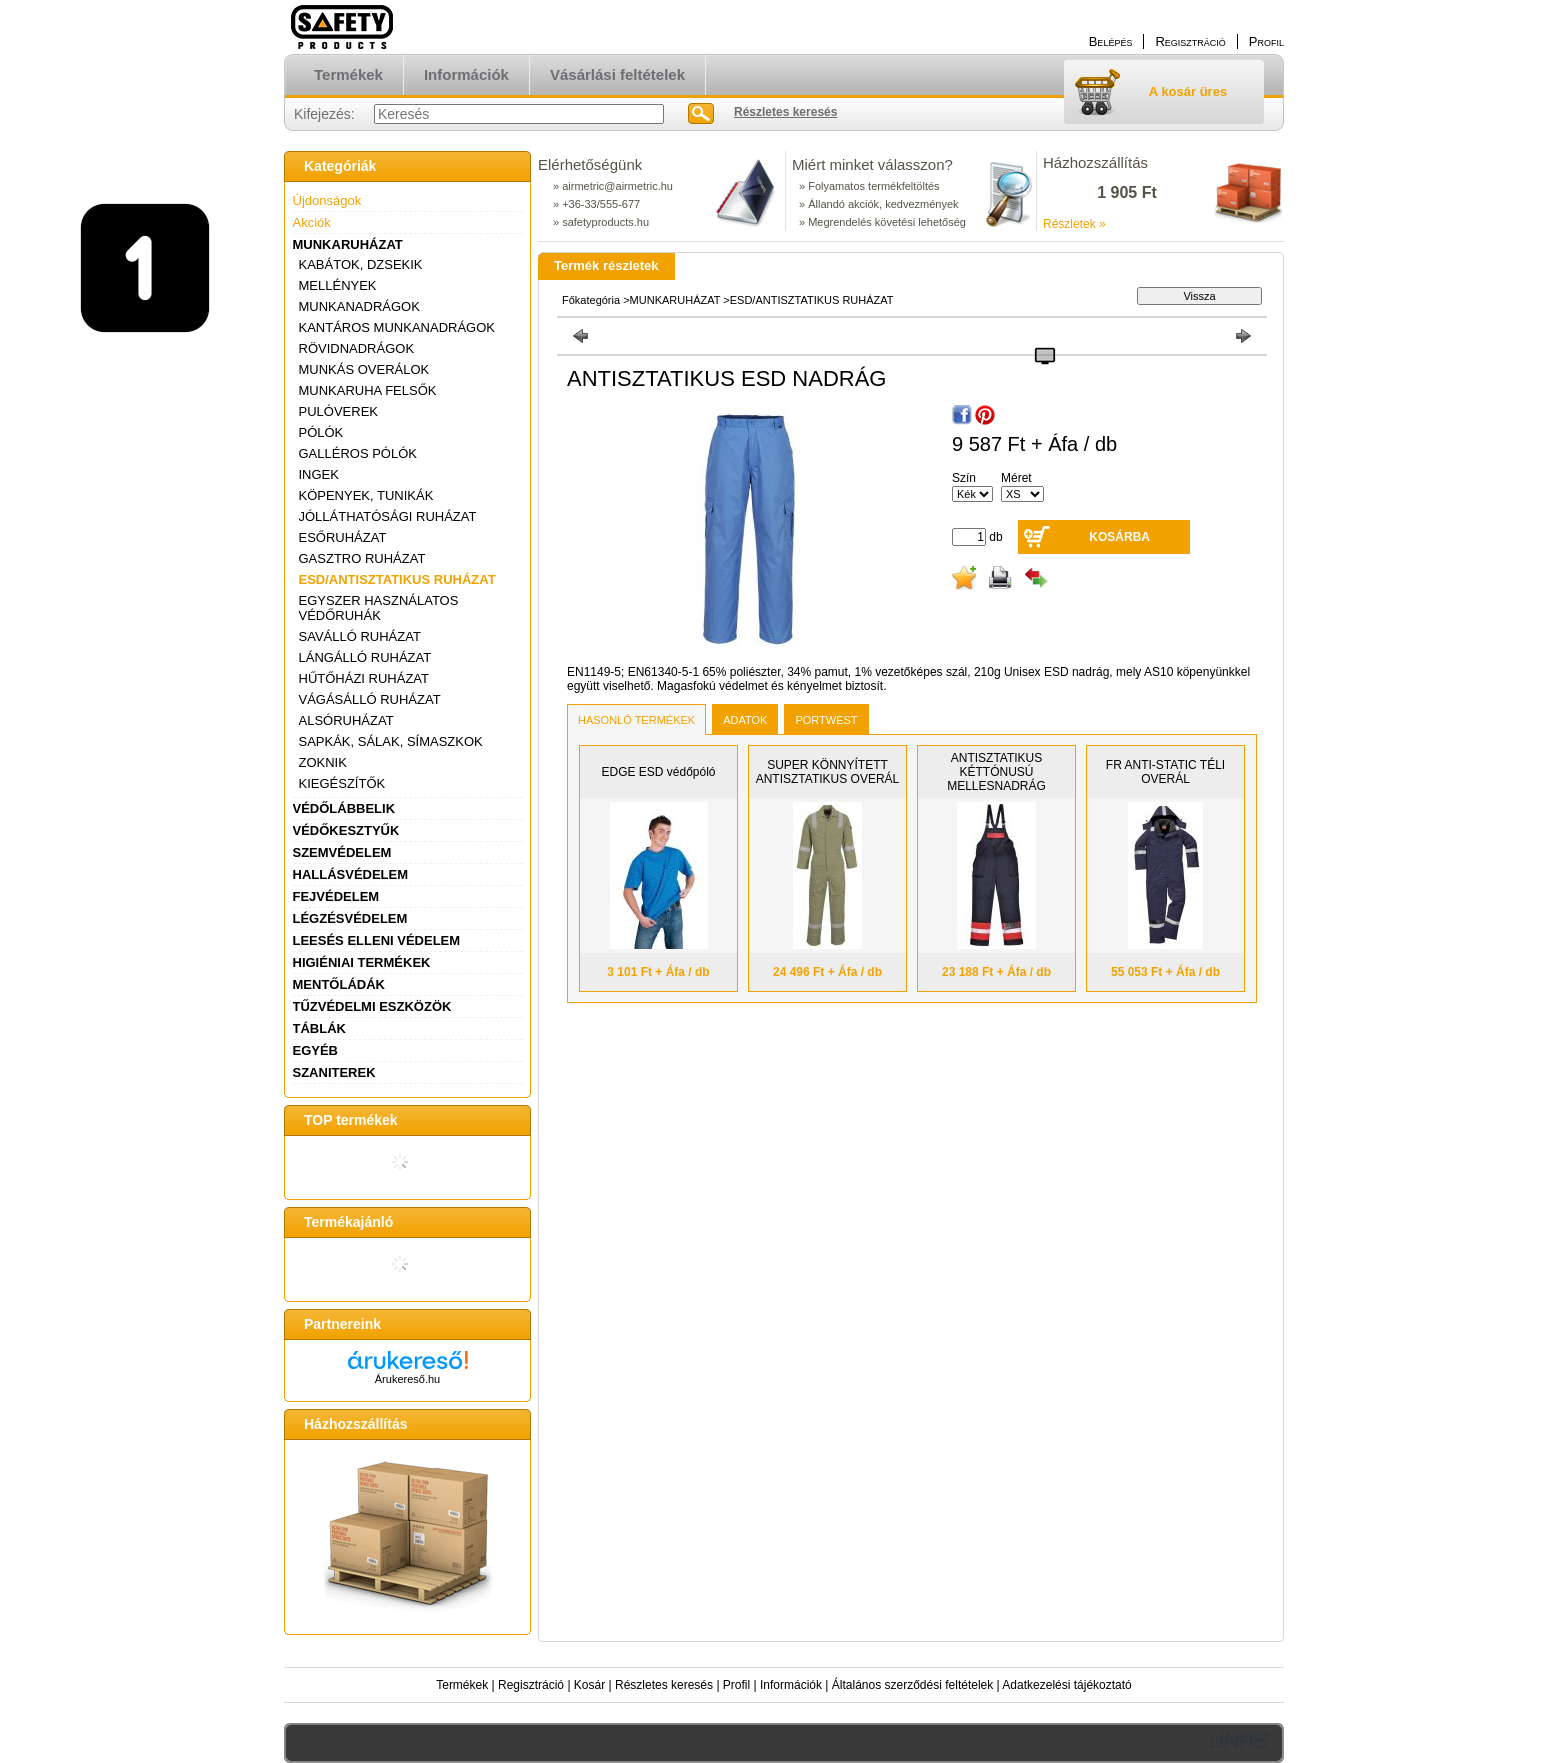  Describe the element at coordinates (145, 268) in the screenshot. I see `indicates step one in a numbered sequence` at that location.